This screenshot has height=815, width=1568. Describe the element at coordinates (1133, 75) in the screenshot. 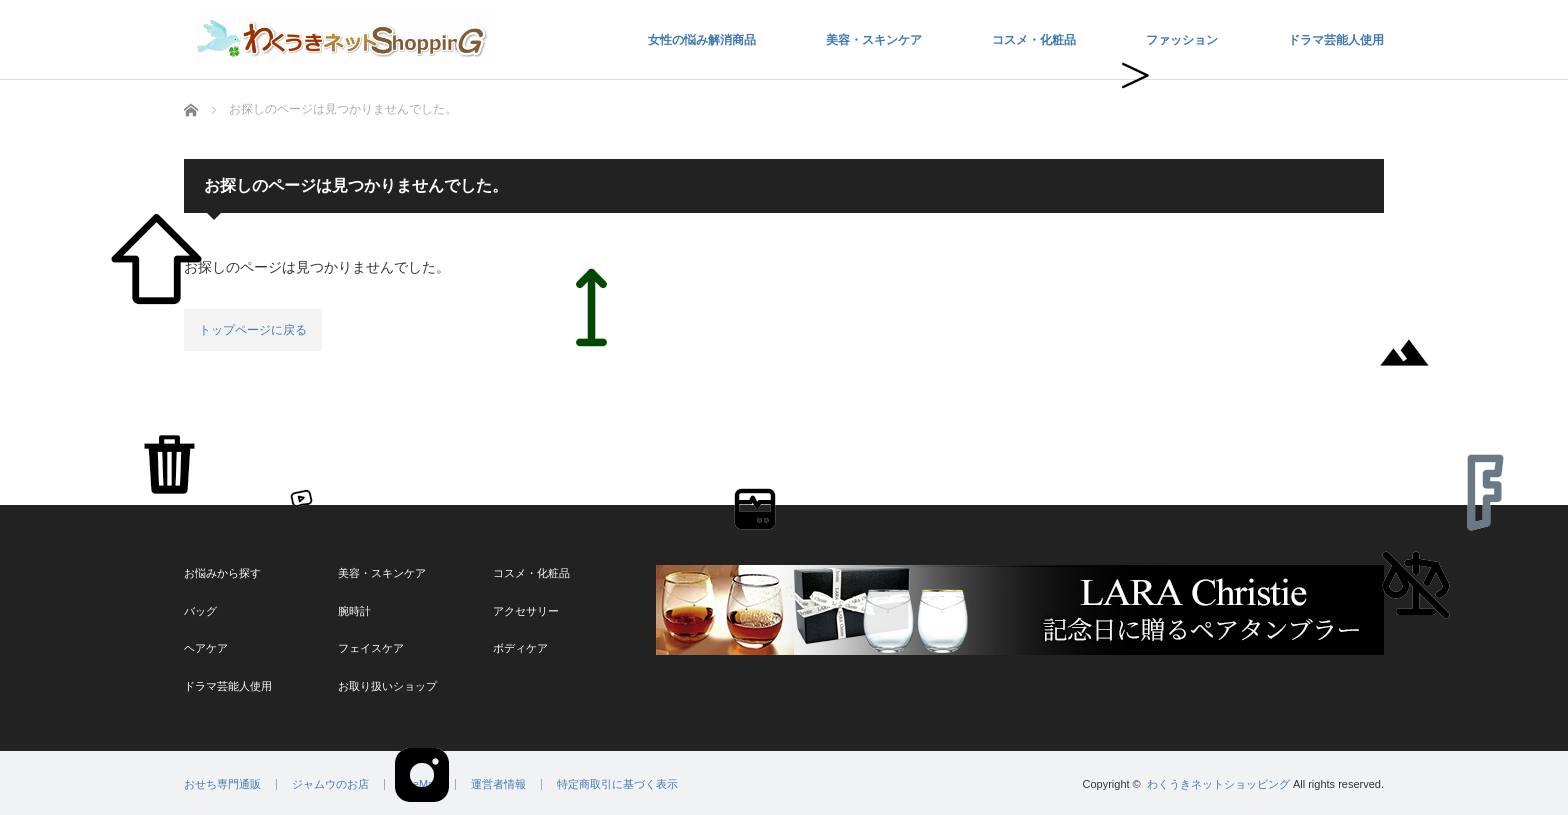

I see `navigate to the next item or page` at that location.